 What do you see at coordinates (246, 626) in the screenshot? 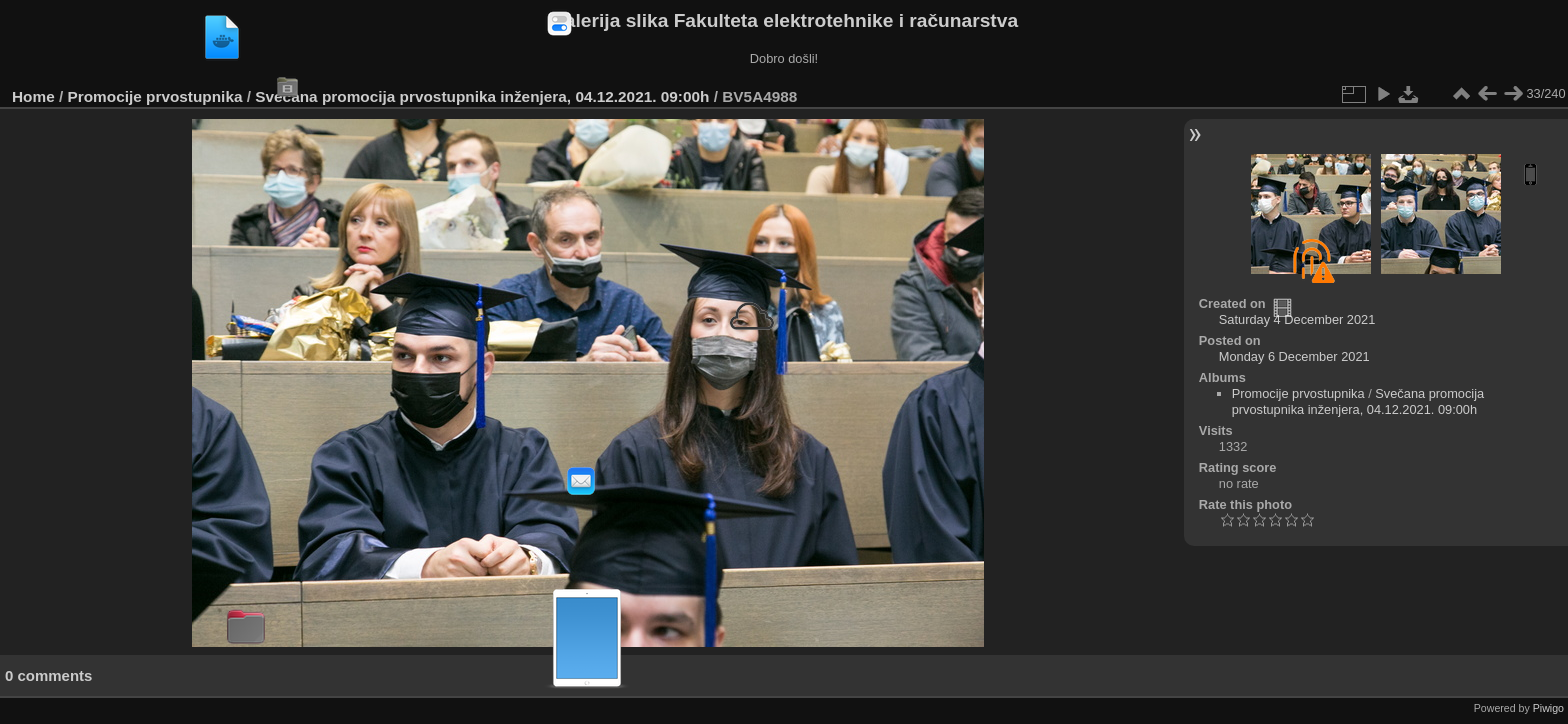
I see `open a folder or directory` at bounding box center [246, 626].